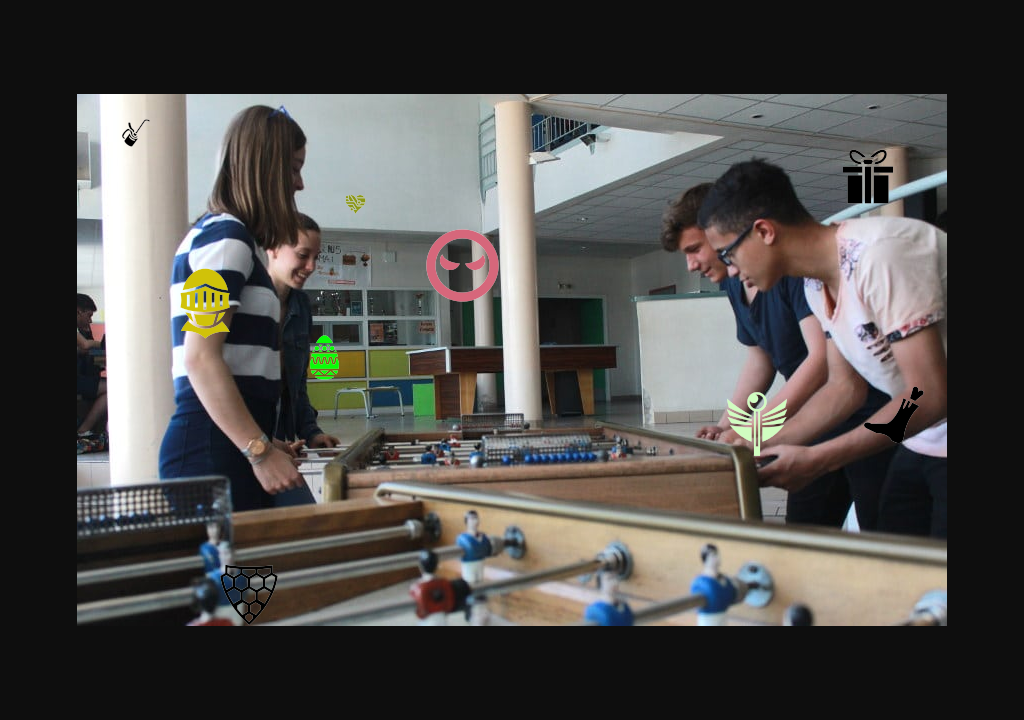 This screenshot has height=720, width=1024. What do you see at coordinates (205, 303) in the screenshot?
I see `select knight or warrior character class` at bounding box center [205, 303].